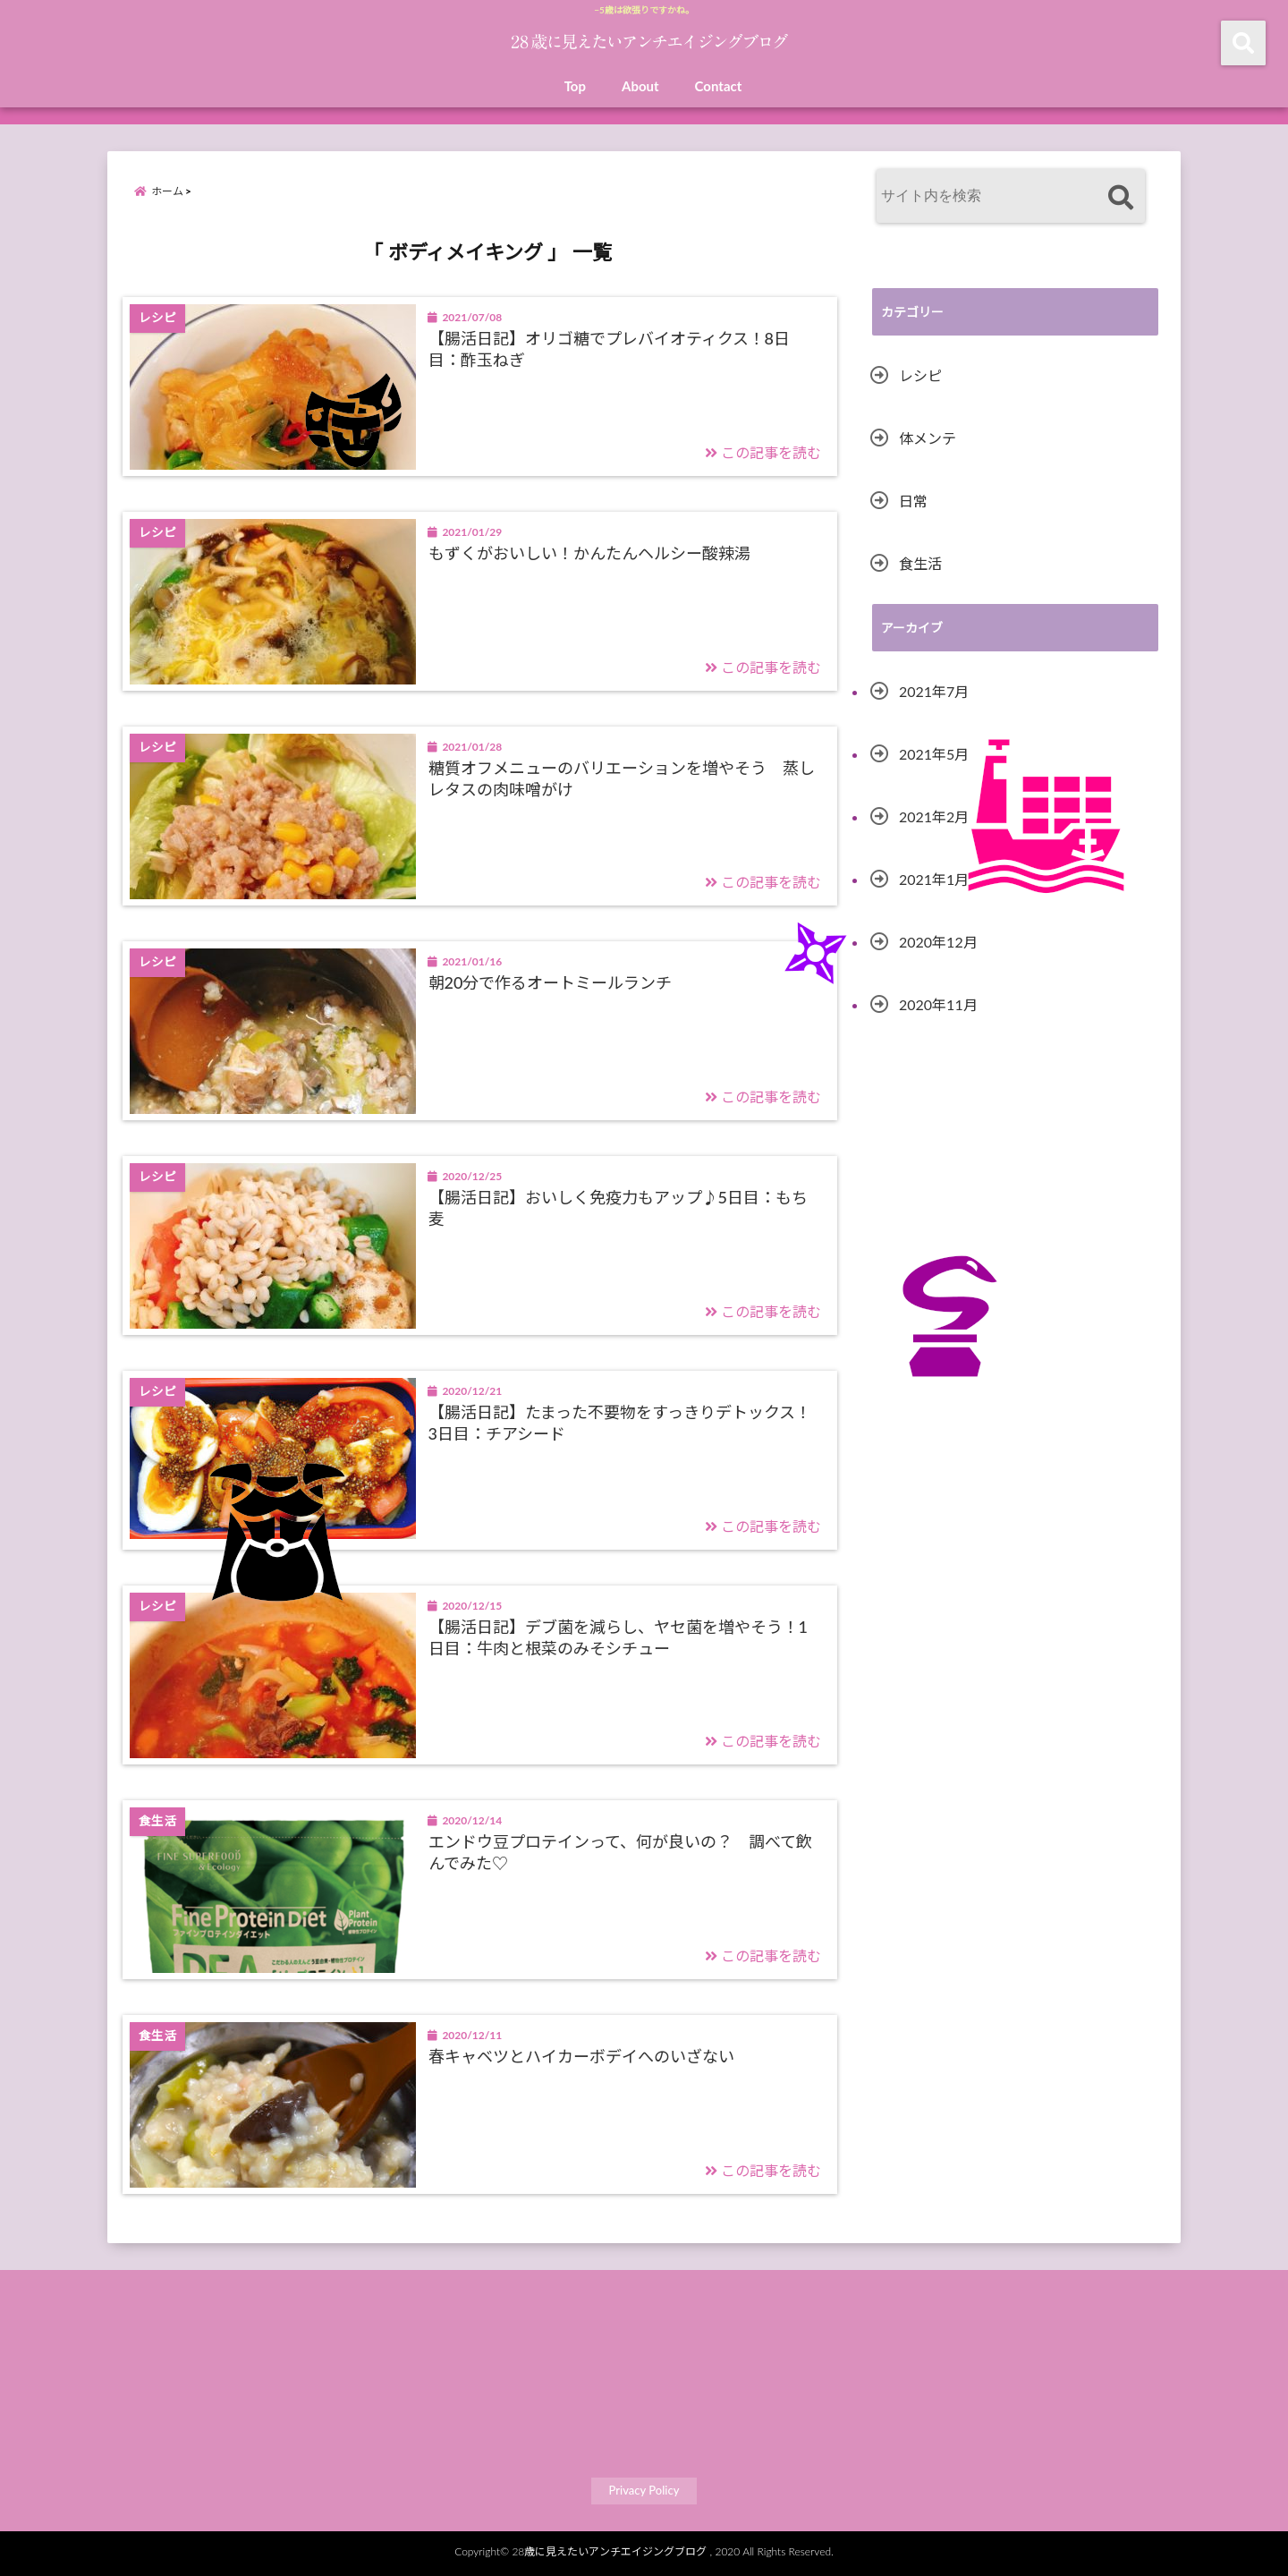  What do you see at coordinates (277, 1531) in the screenshot?
I see `equip armor or cape to character` at bounding box center [277, 1531].